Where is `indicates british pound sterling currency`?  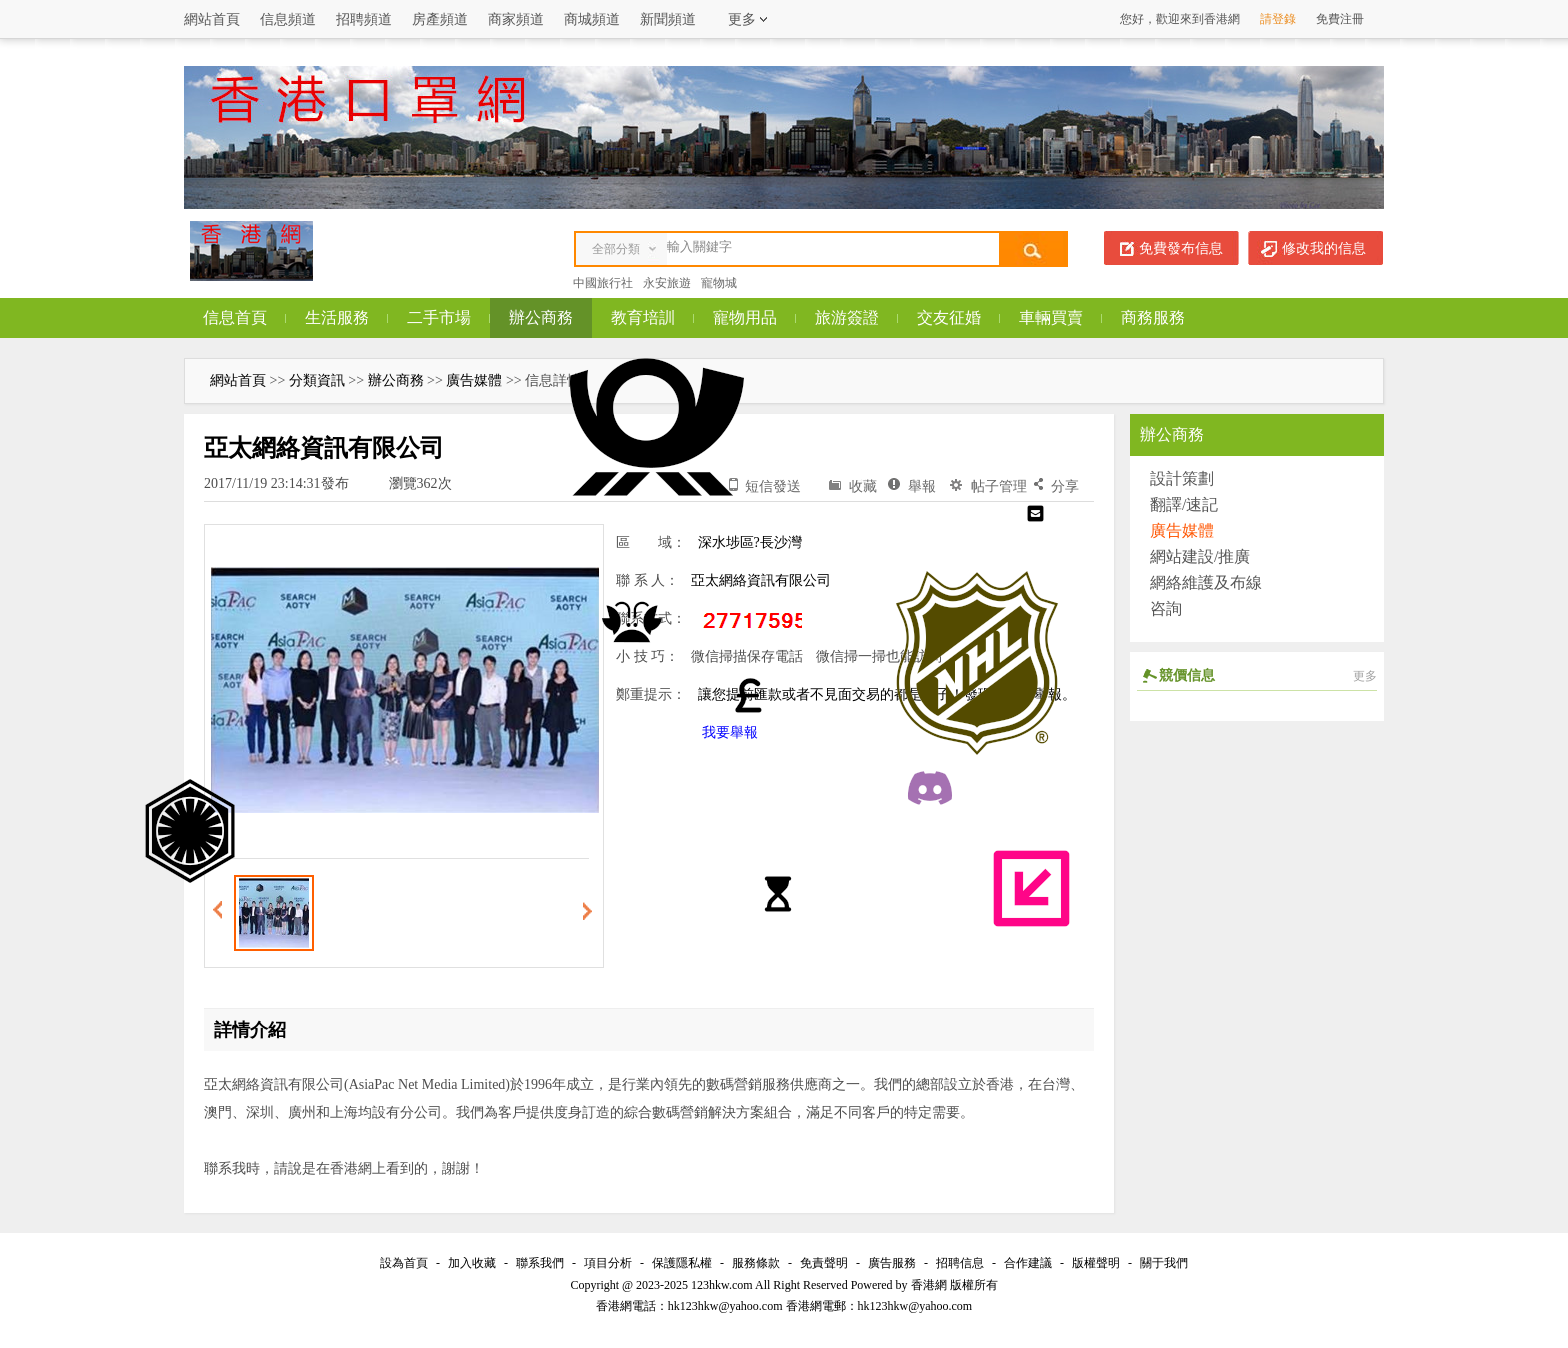
indicates british pound sterling currency is located at coordinates (749, 695).